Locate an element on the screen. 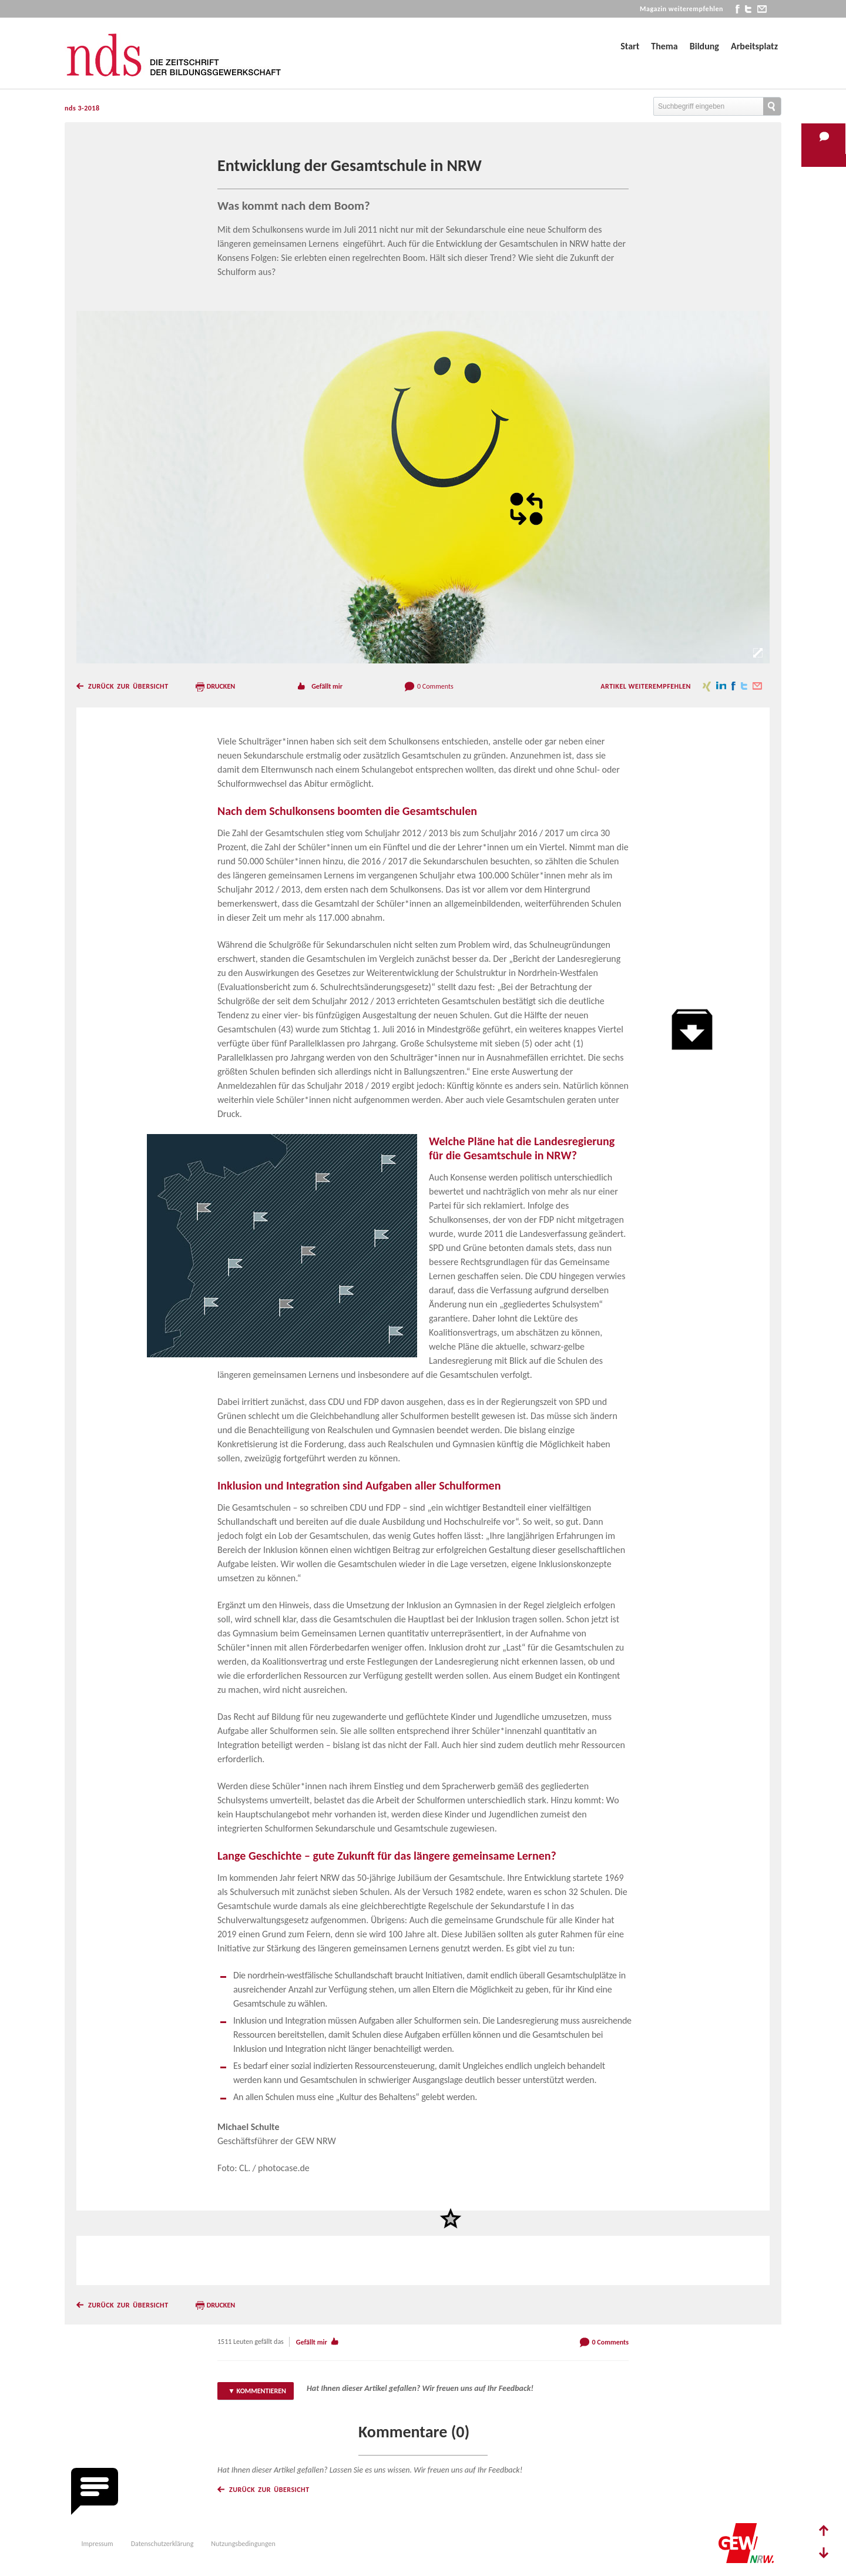 The image size is (846, 2576). add to favorites is located at coordinates (451, 2219).